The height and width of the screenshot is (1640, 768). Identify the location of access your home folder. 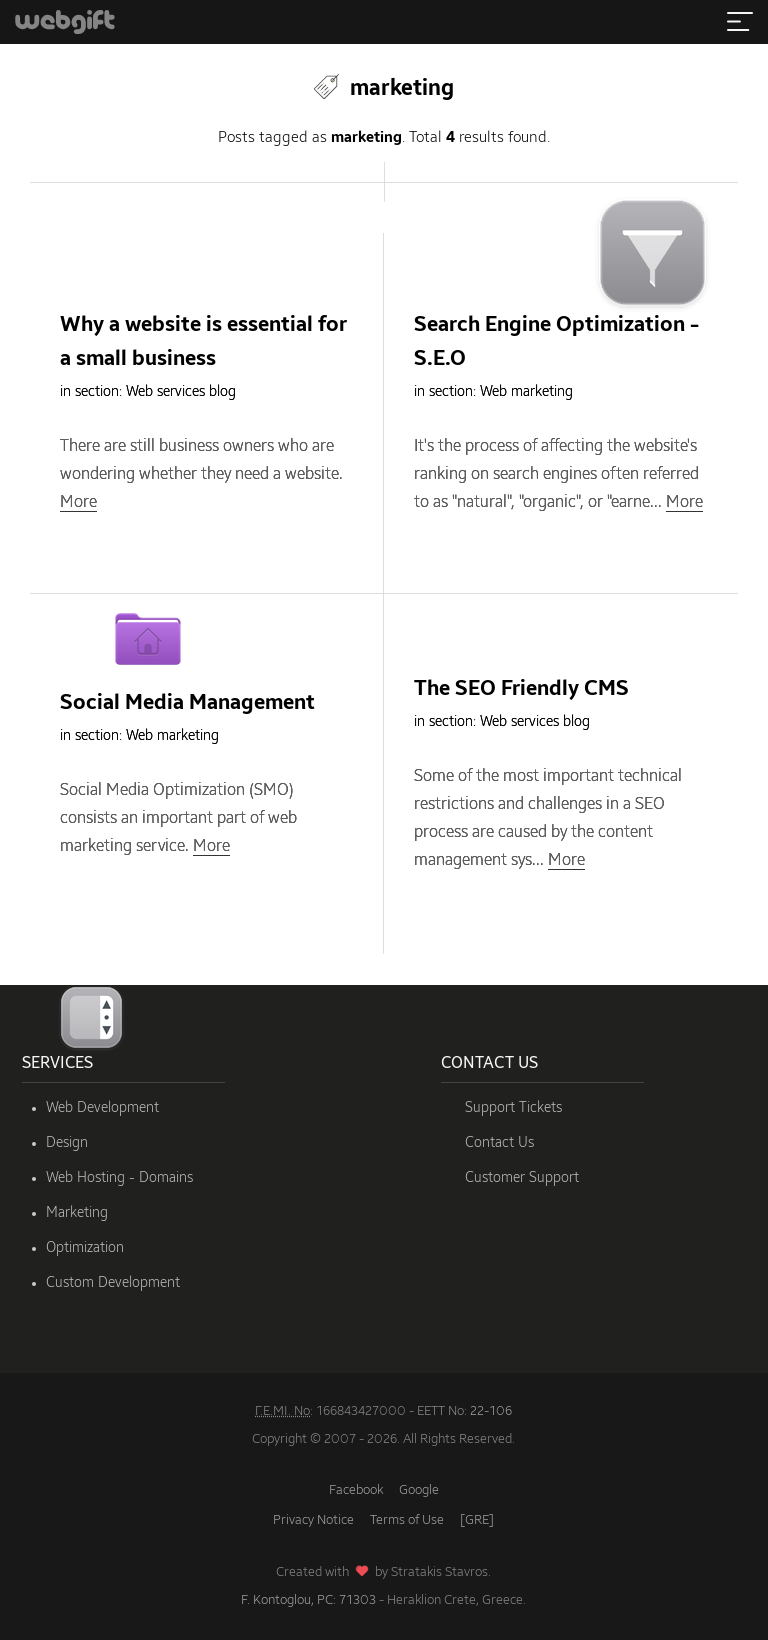
(148, 639).